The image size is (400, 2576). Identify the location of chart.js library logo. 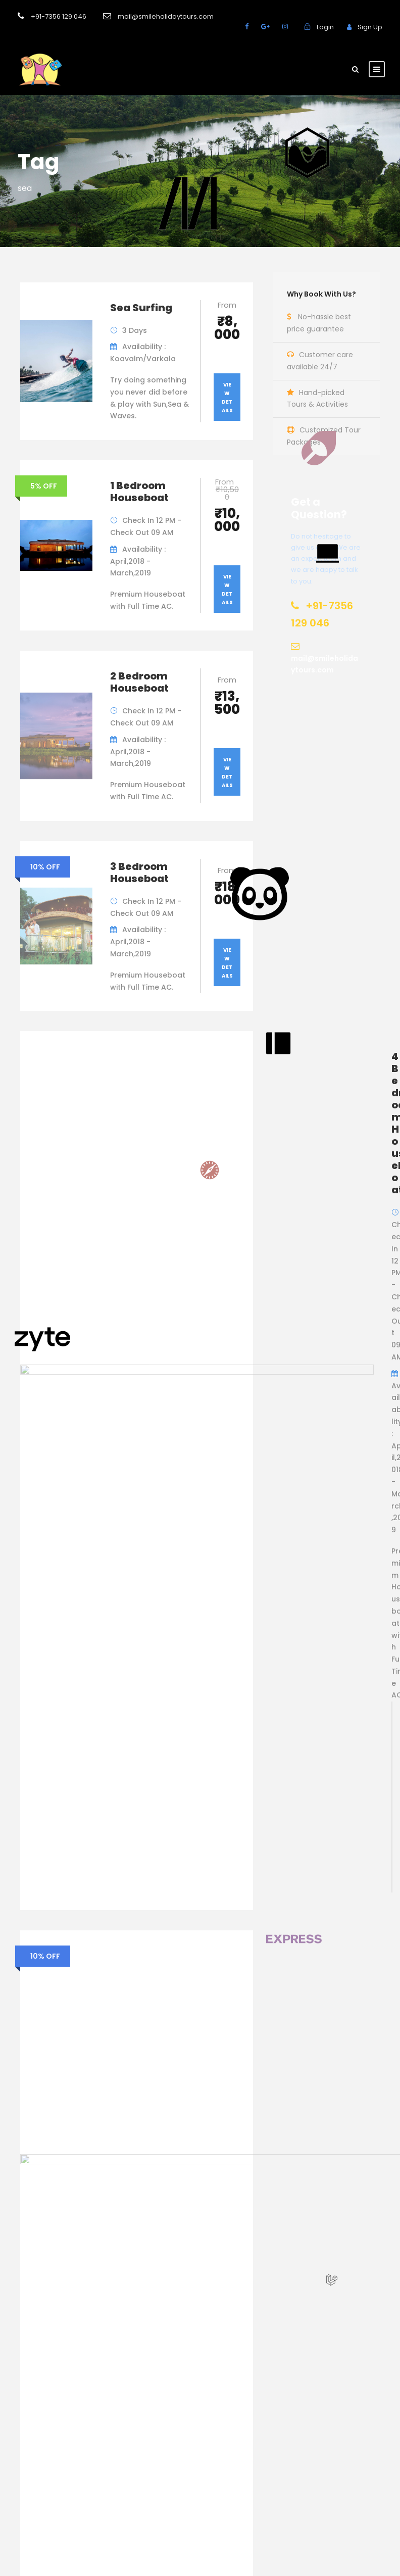
(307, 153).